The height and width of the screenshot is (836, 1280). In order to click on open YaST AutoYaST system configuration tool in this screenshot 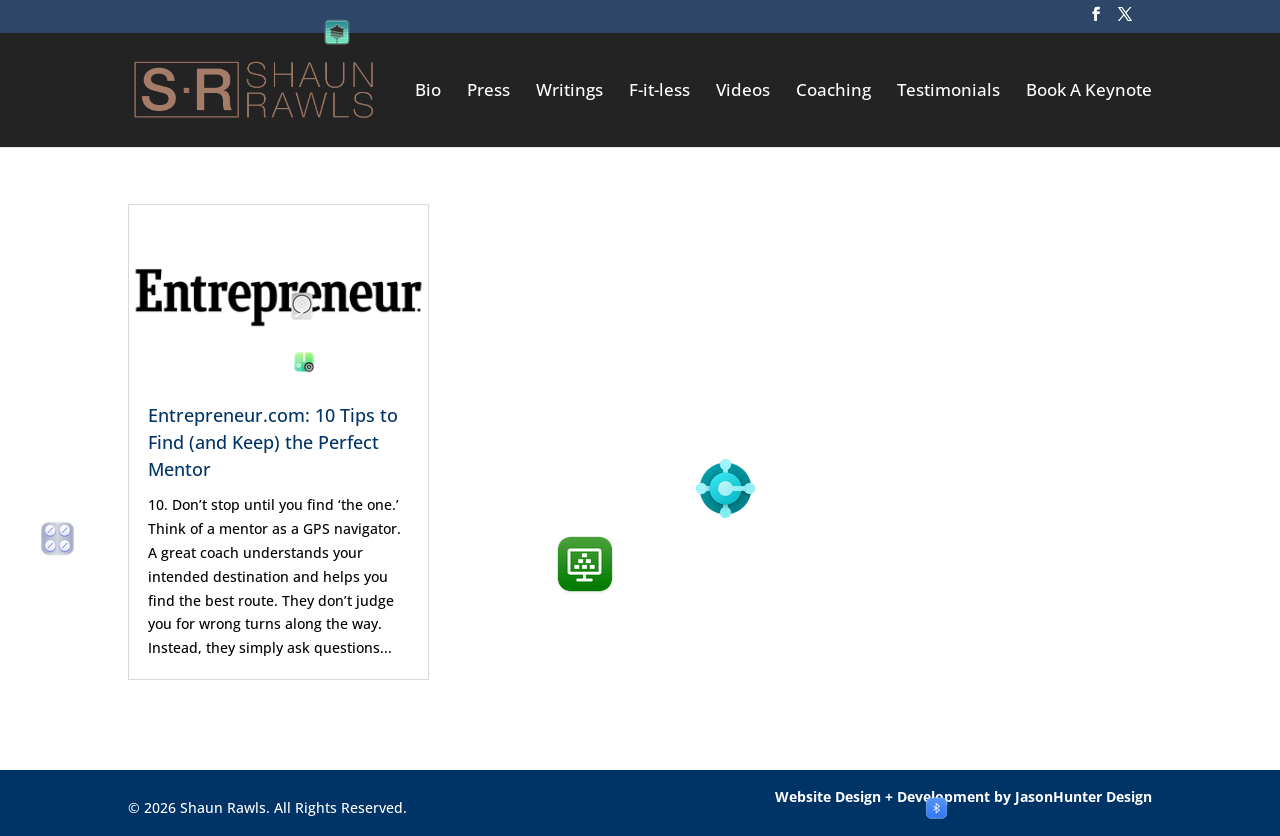, I will do `click(304, 362)`.